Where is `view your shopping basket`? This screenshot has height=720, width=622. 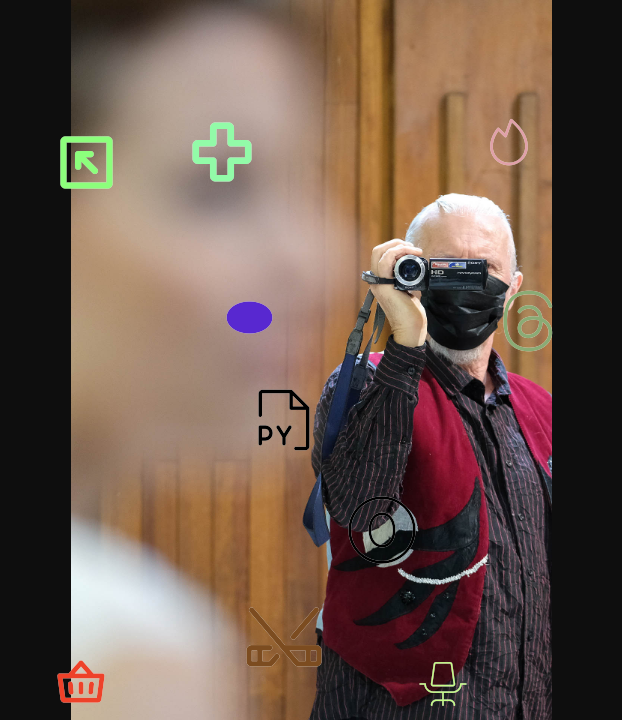
view your shopping basket is located at coordinates (81, 684).